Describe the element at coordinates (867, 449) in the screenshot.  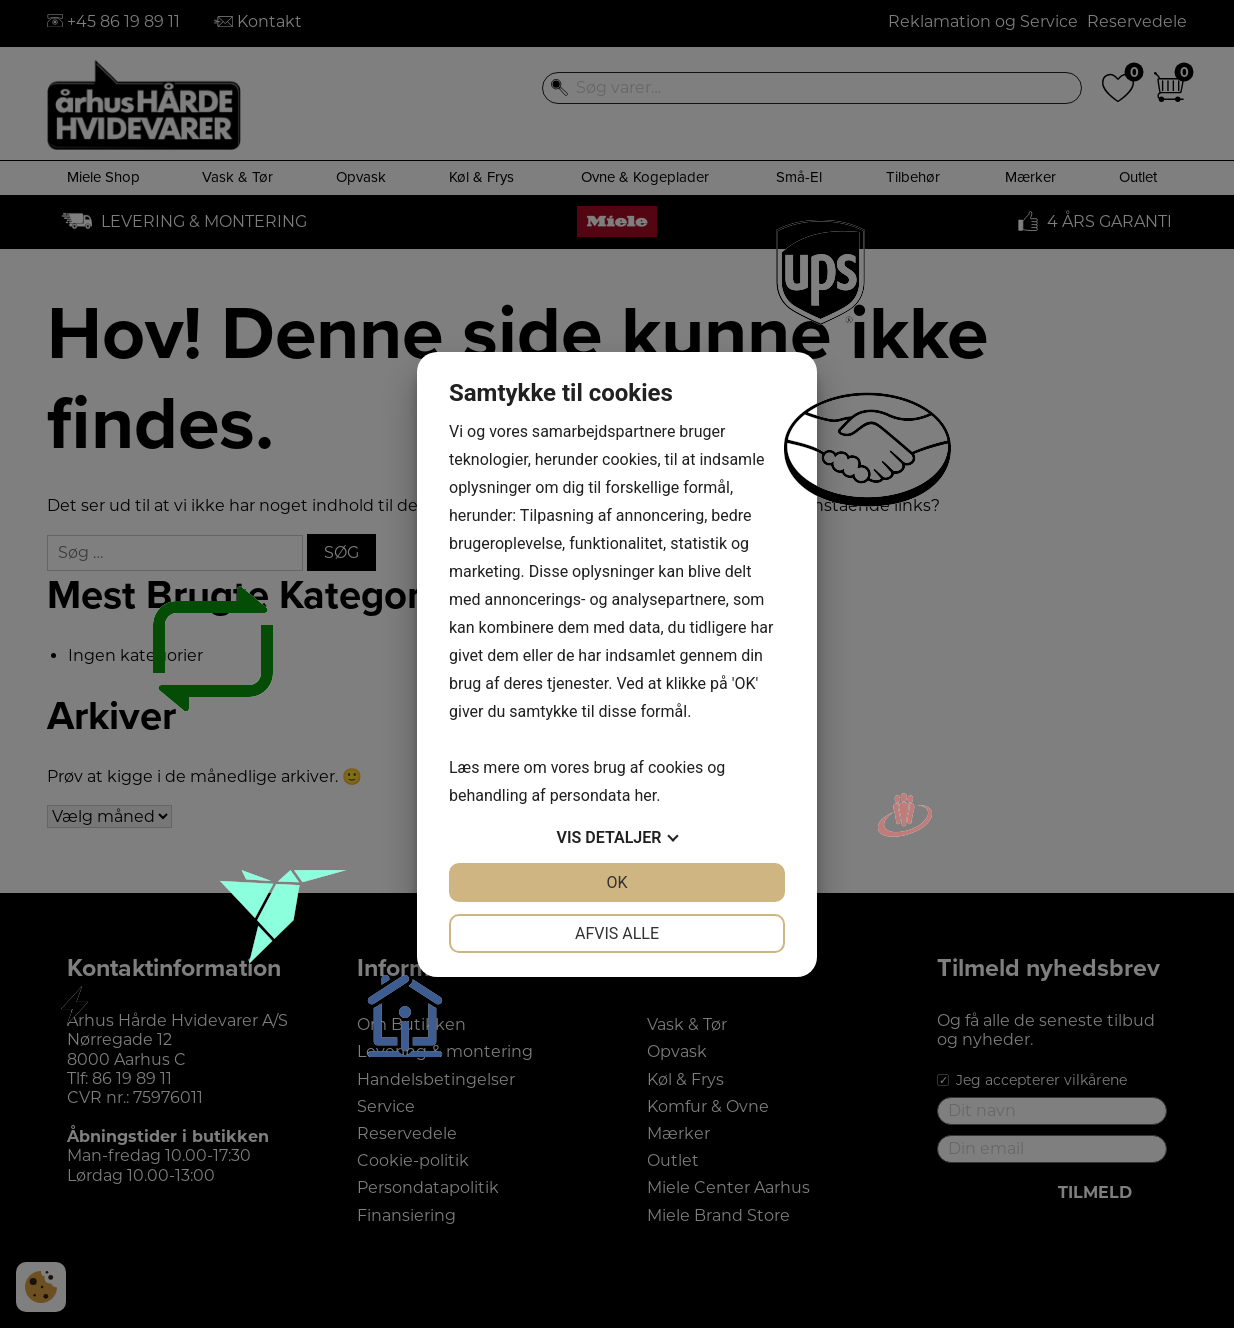
I see `pay with mercado pago` at that location.